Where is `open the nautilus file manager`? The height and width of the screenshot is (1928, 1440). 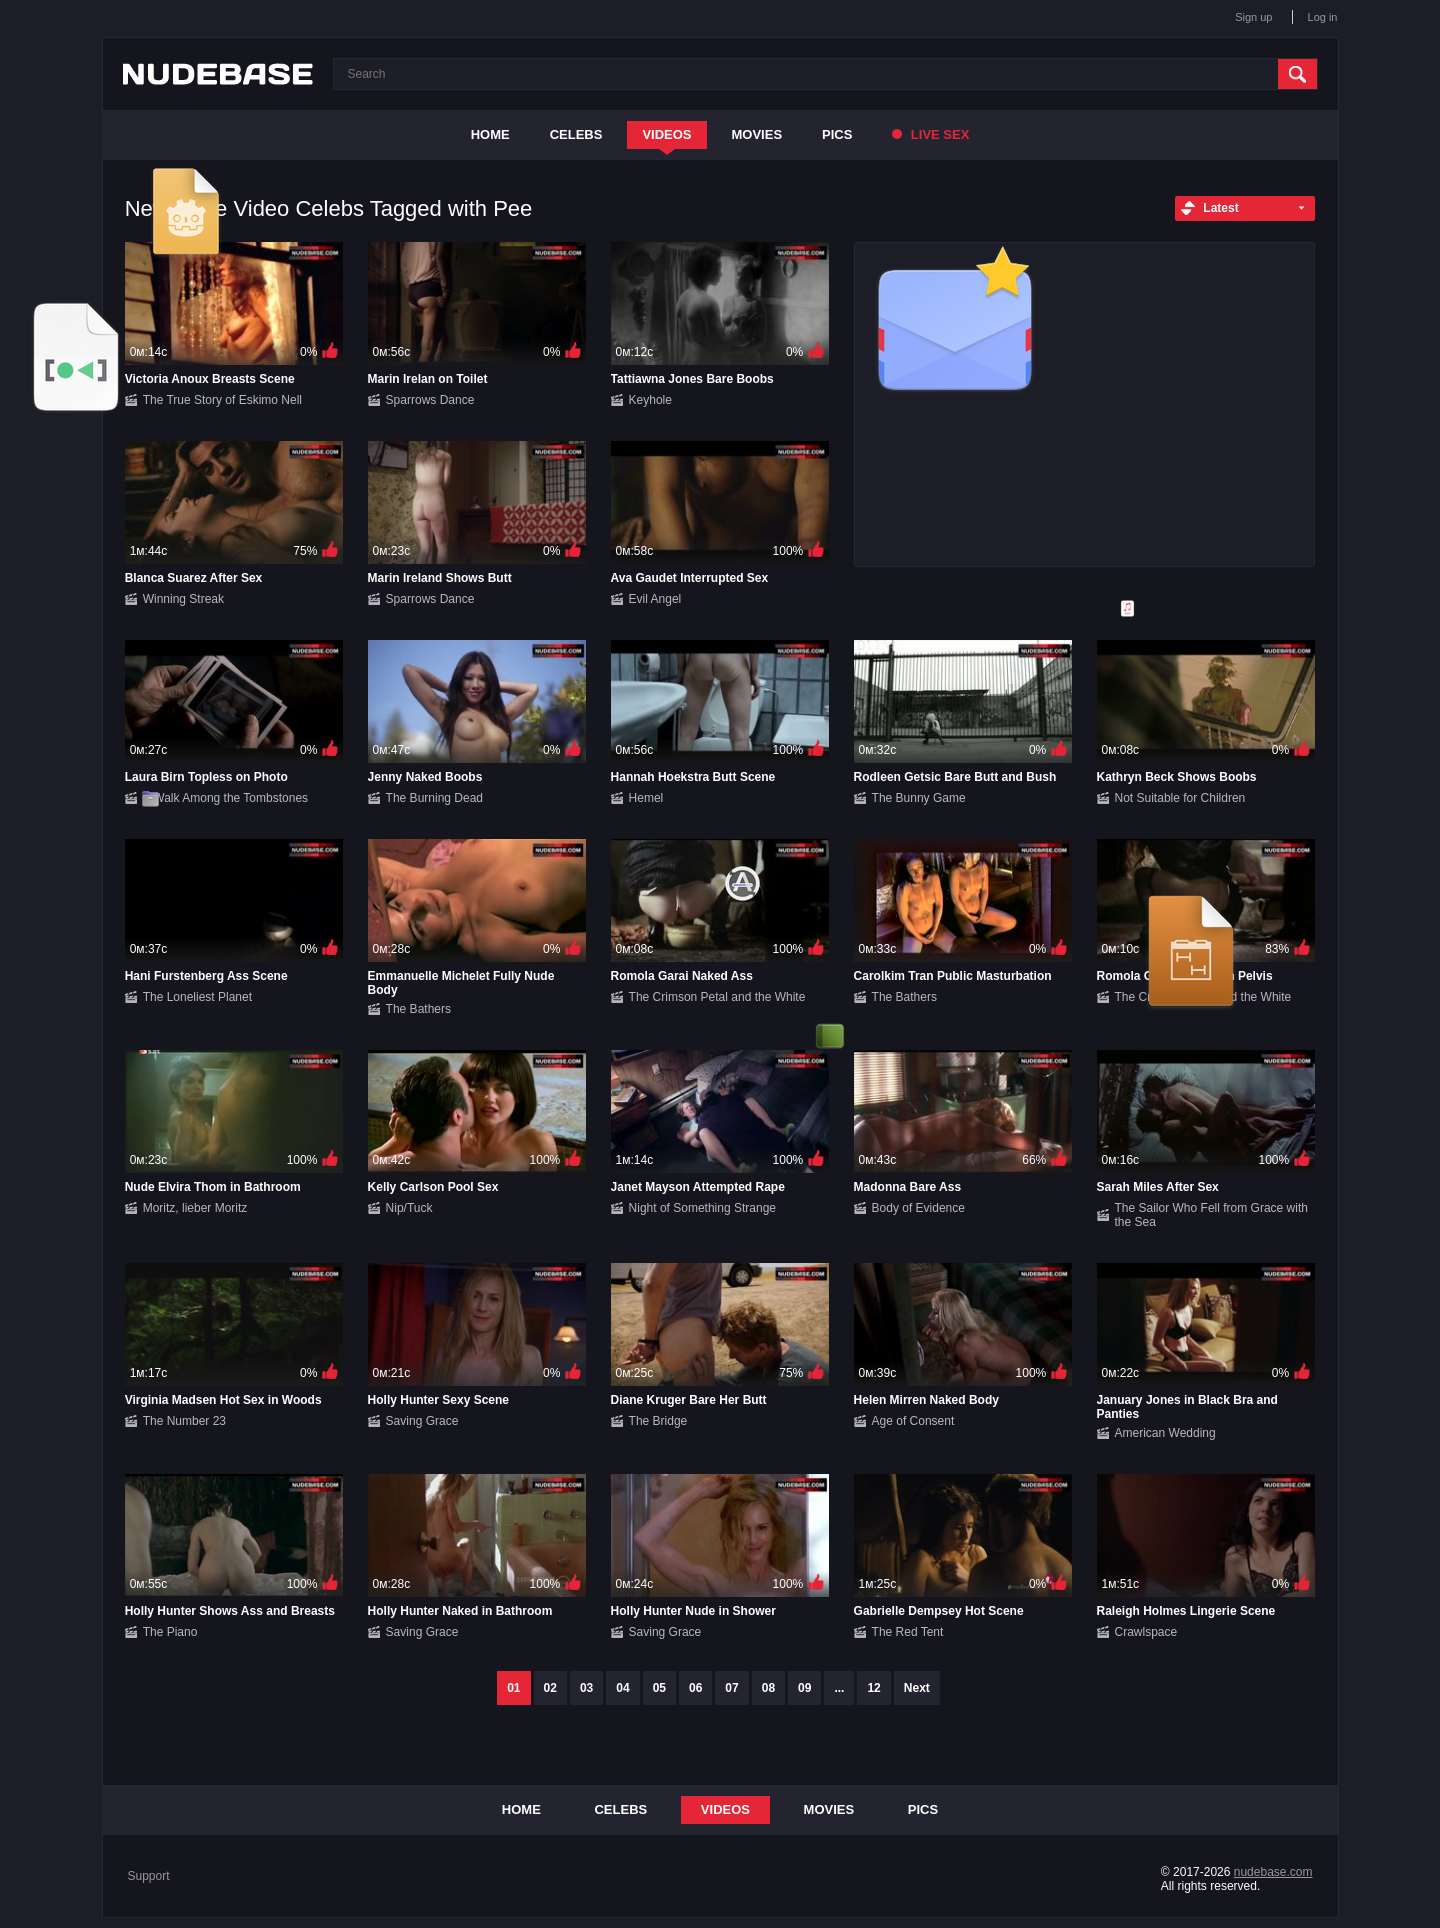 open the nautilus file manager is located at coordinates (150, 798).